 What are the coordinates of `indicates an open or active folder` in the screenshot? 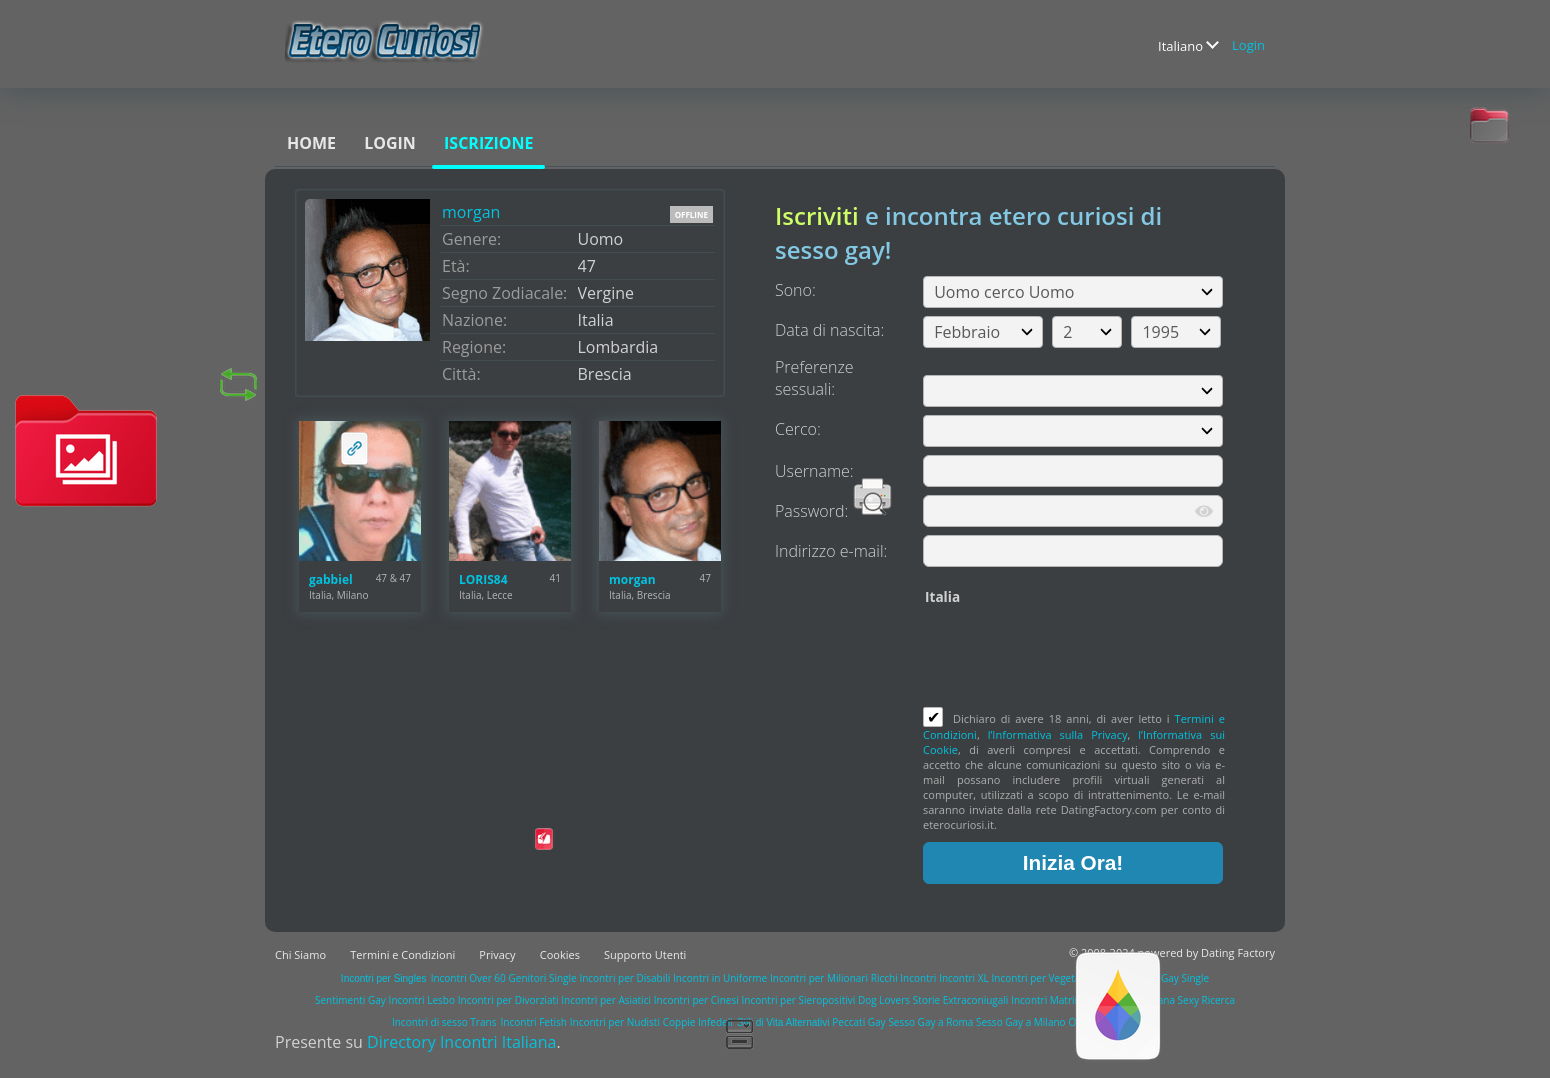 It's located at (1489, 124).